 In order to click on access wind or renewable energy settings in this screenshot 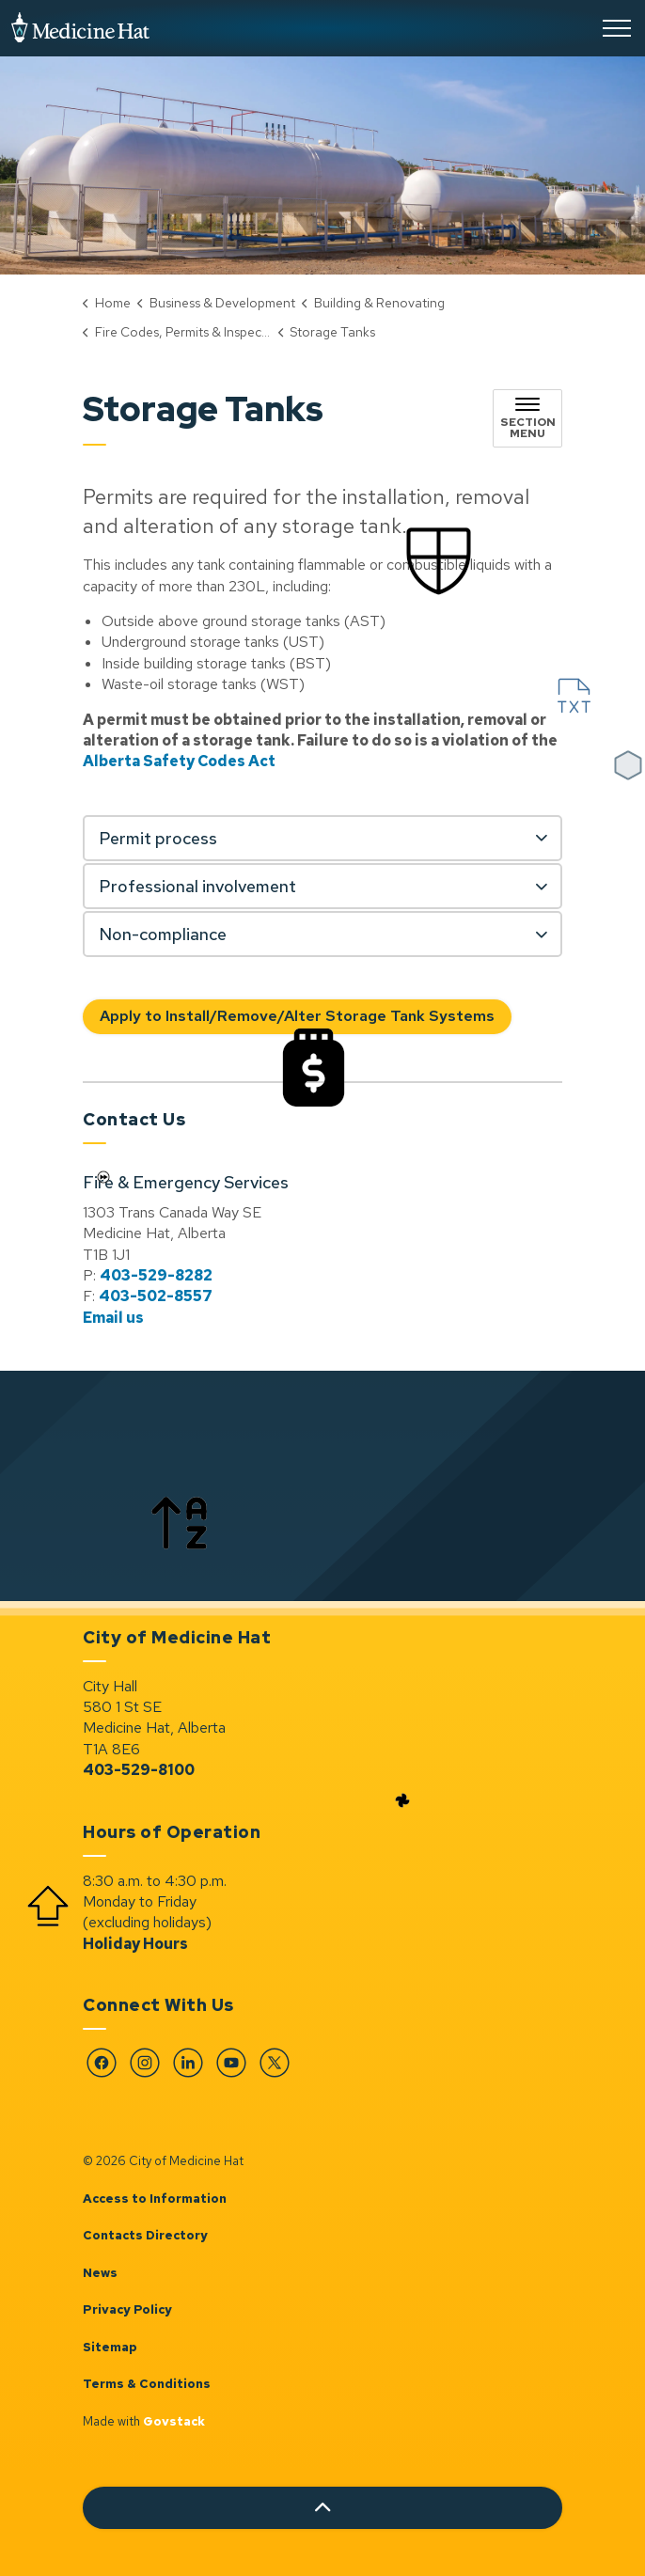, I will do `click(402, 1800)`.